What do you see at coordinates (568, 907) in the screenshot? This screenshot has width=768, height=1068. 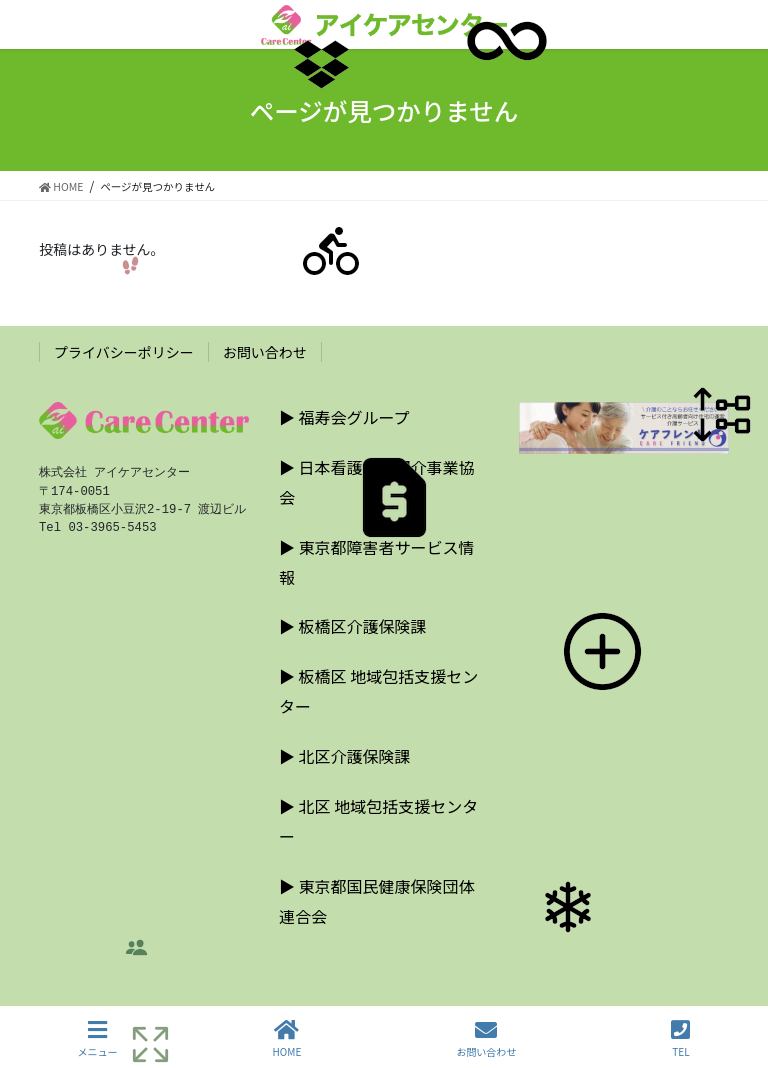 I see `indicates cold or winter weather conditions` at bounding box center [568, 907].